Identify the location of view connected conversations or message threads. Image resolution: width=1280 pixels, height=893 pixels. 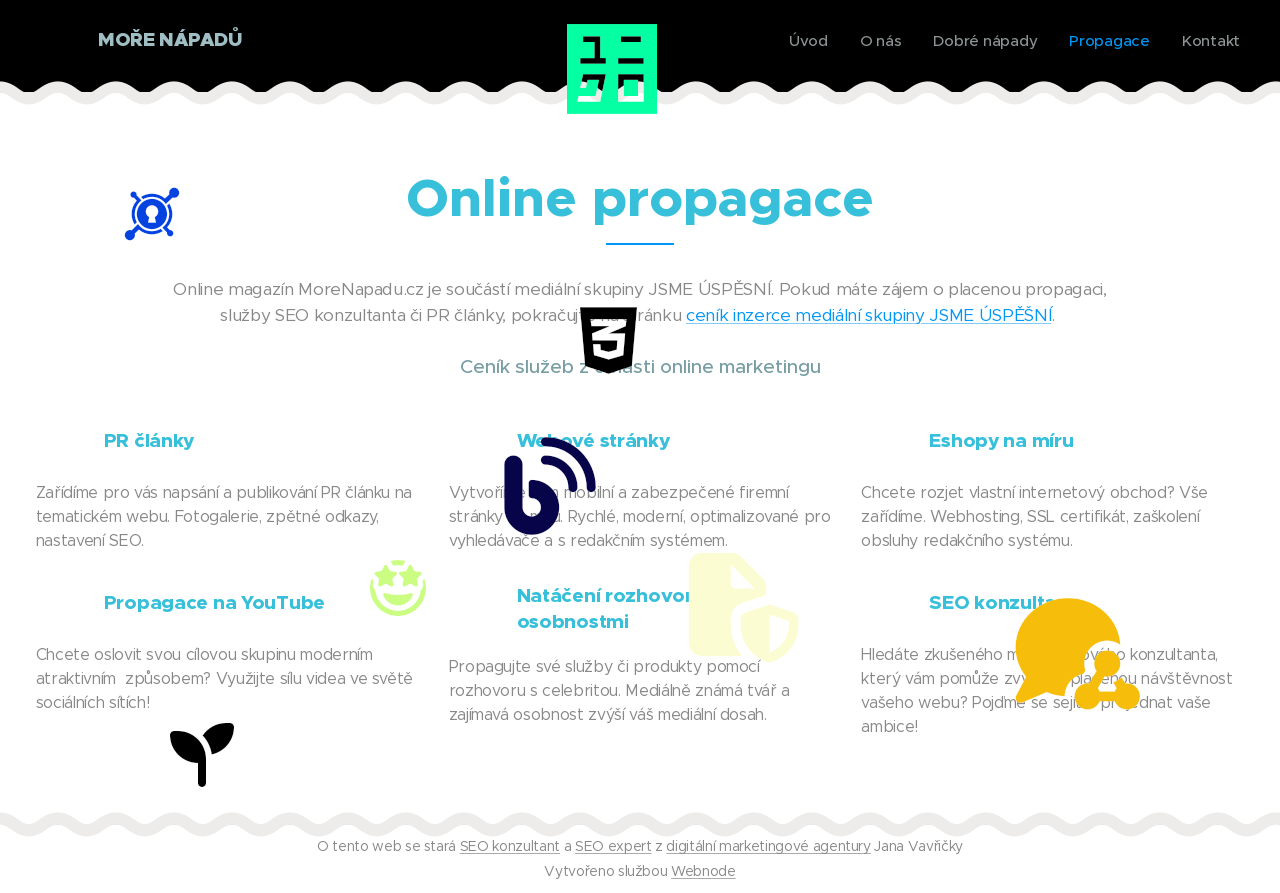
(1074, 650).